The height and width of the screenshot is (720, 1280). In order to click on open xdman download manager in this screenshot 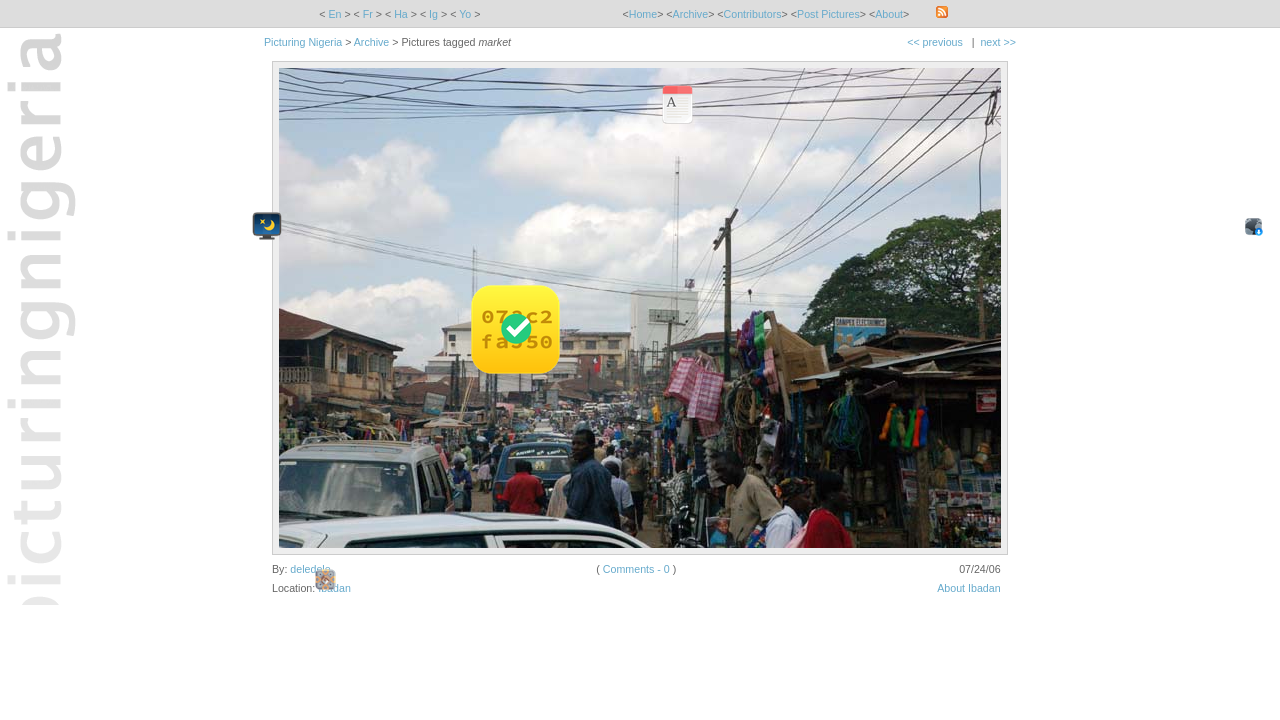, I will do `click(1253, 226)`.